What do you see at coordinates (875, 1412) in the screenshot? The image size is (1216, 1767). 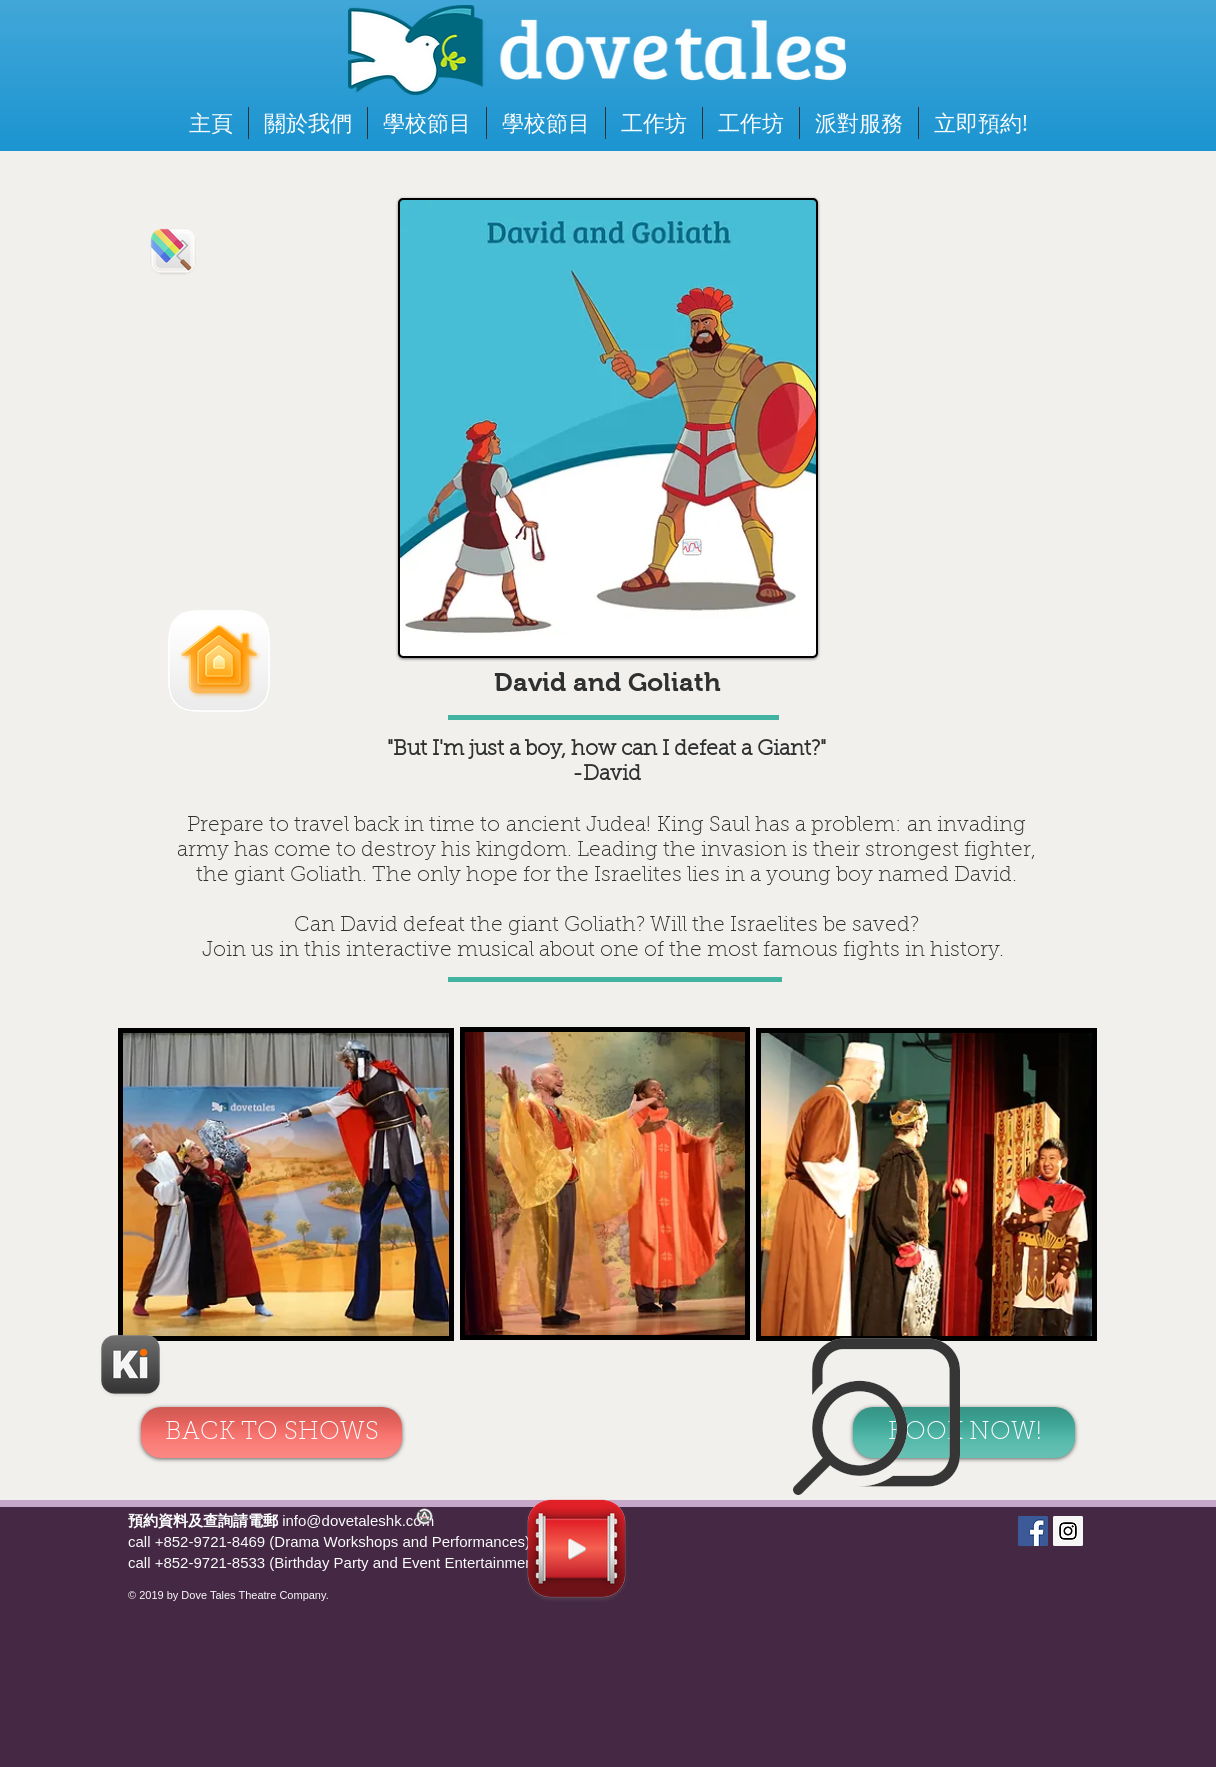 I see `open image viewer application` at bounding box center [875, 1412].